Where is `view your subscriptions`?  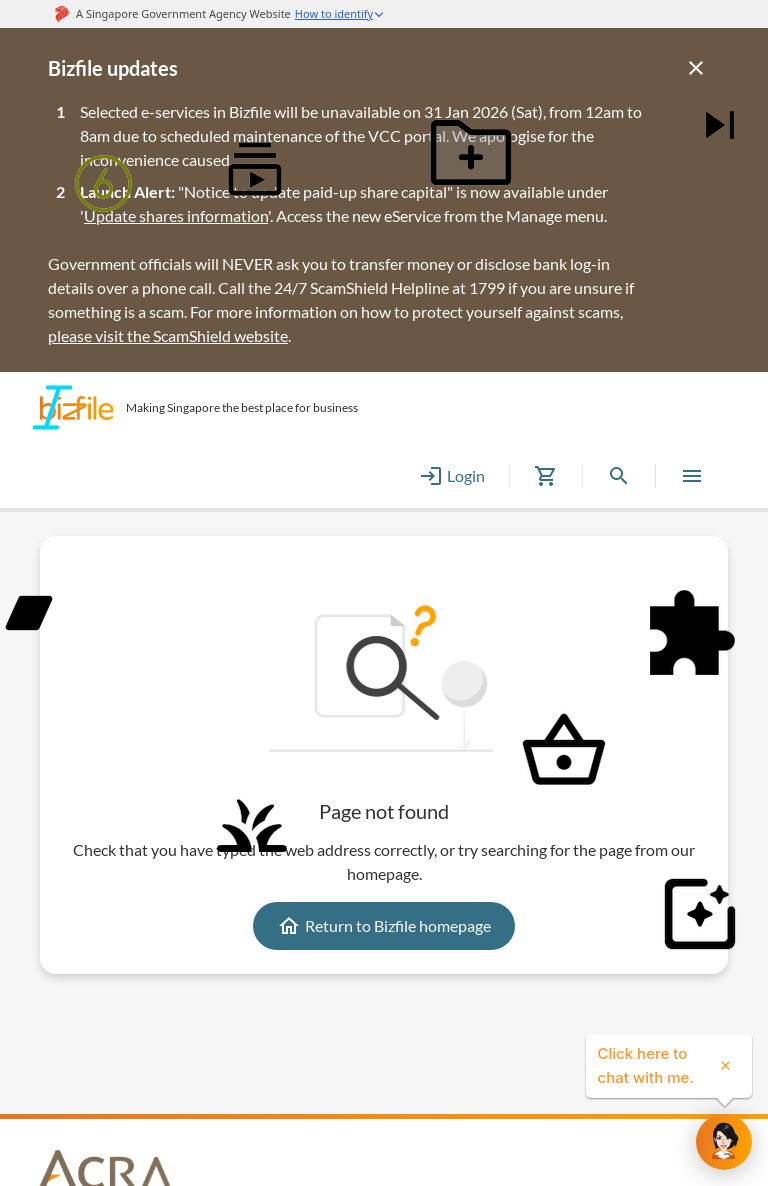 view your subscriptions is located at coordinates (255, 169).